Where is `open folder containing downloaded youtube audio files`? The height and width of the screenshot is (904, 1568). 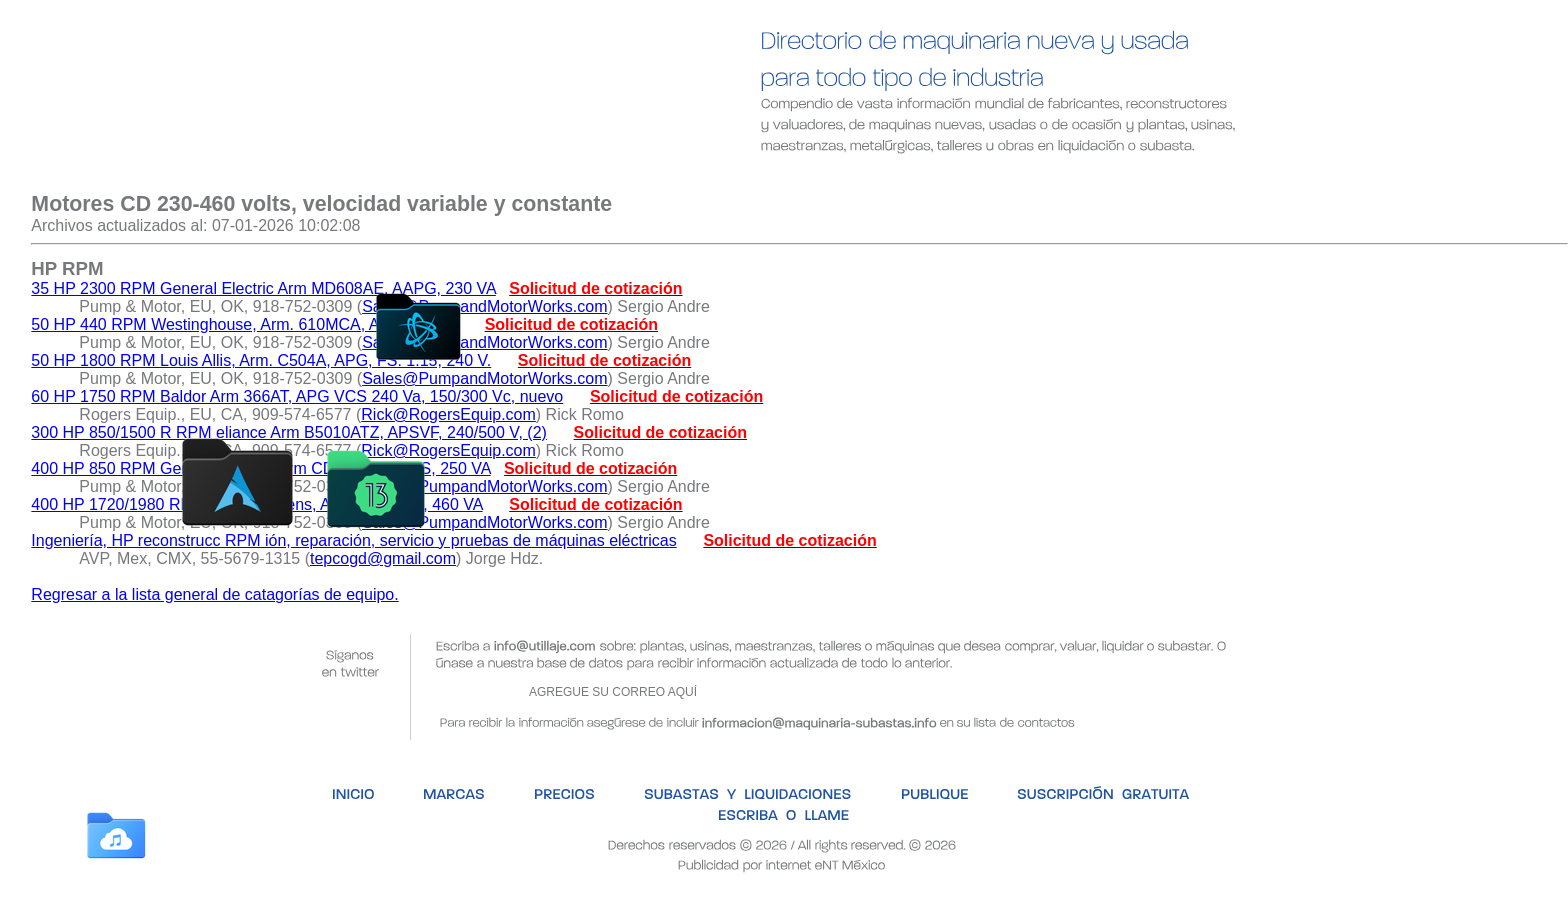
open folder containing downloaded youtube audio files is located at coordinates (116, 837).